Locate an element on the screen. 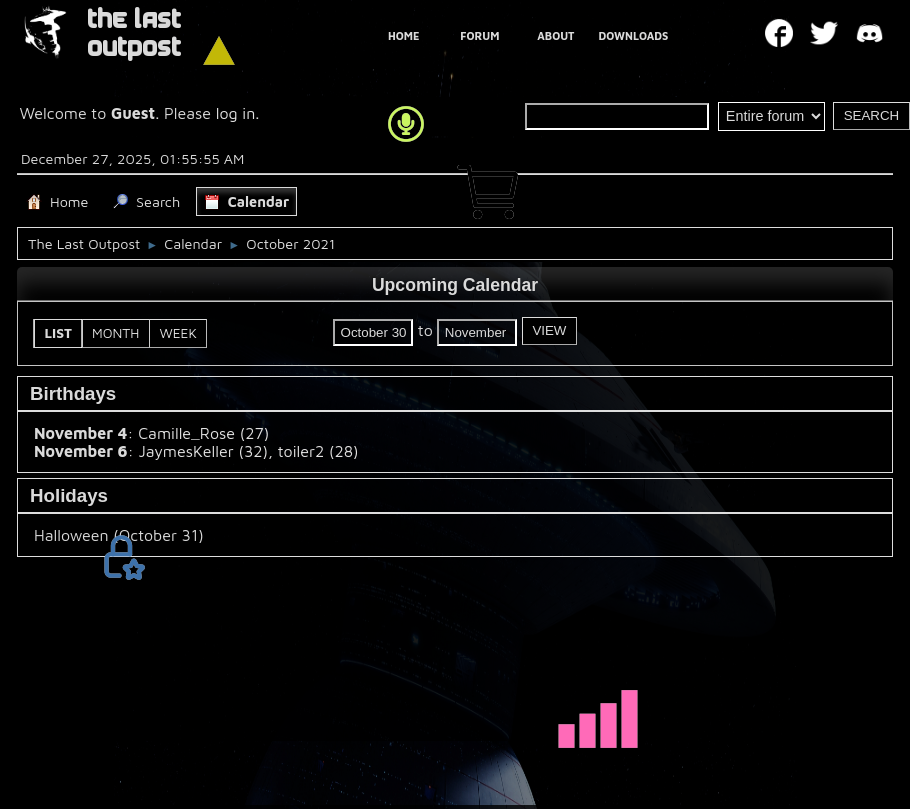 The height and width of the screenshot is (809, 910). tap to start voice input is located at coordinates (406, 124).